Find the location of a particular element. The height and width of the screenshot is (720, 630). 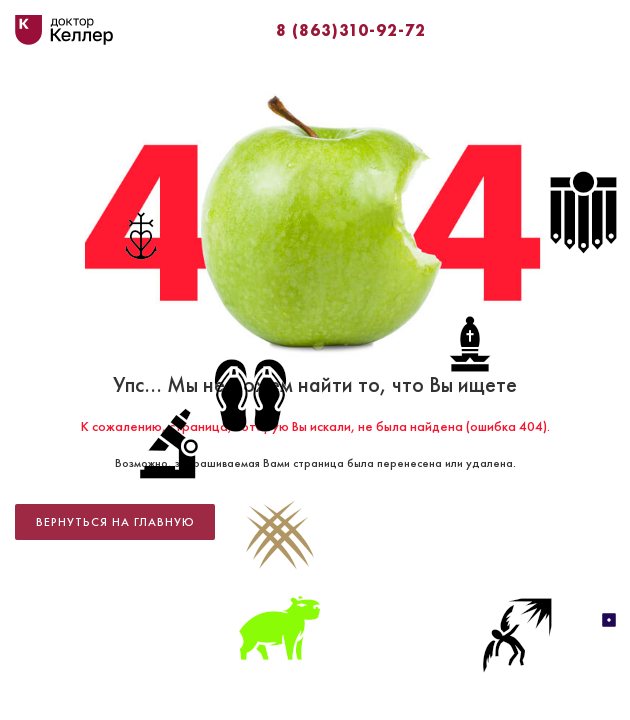

attack or slash action in a game is located at coordinates (280, 535).